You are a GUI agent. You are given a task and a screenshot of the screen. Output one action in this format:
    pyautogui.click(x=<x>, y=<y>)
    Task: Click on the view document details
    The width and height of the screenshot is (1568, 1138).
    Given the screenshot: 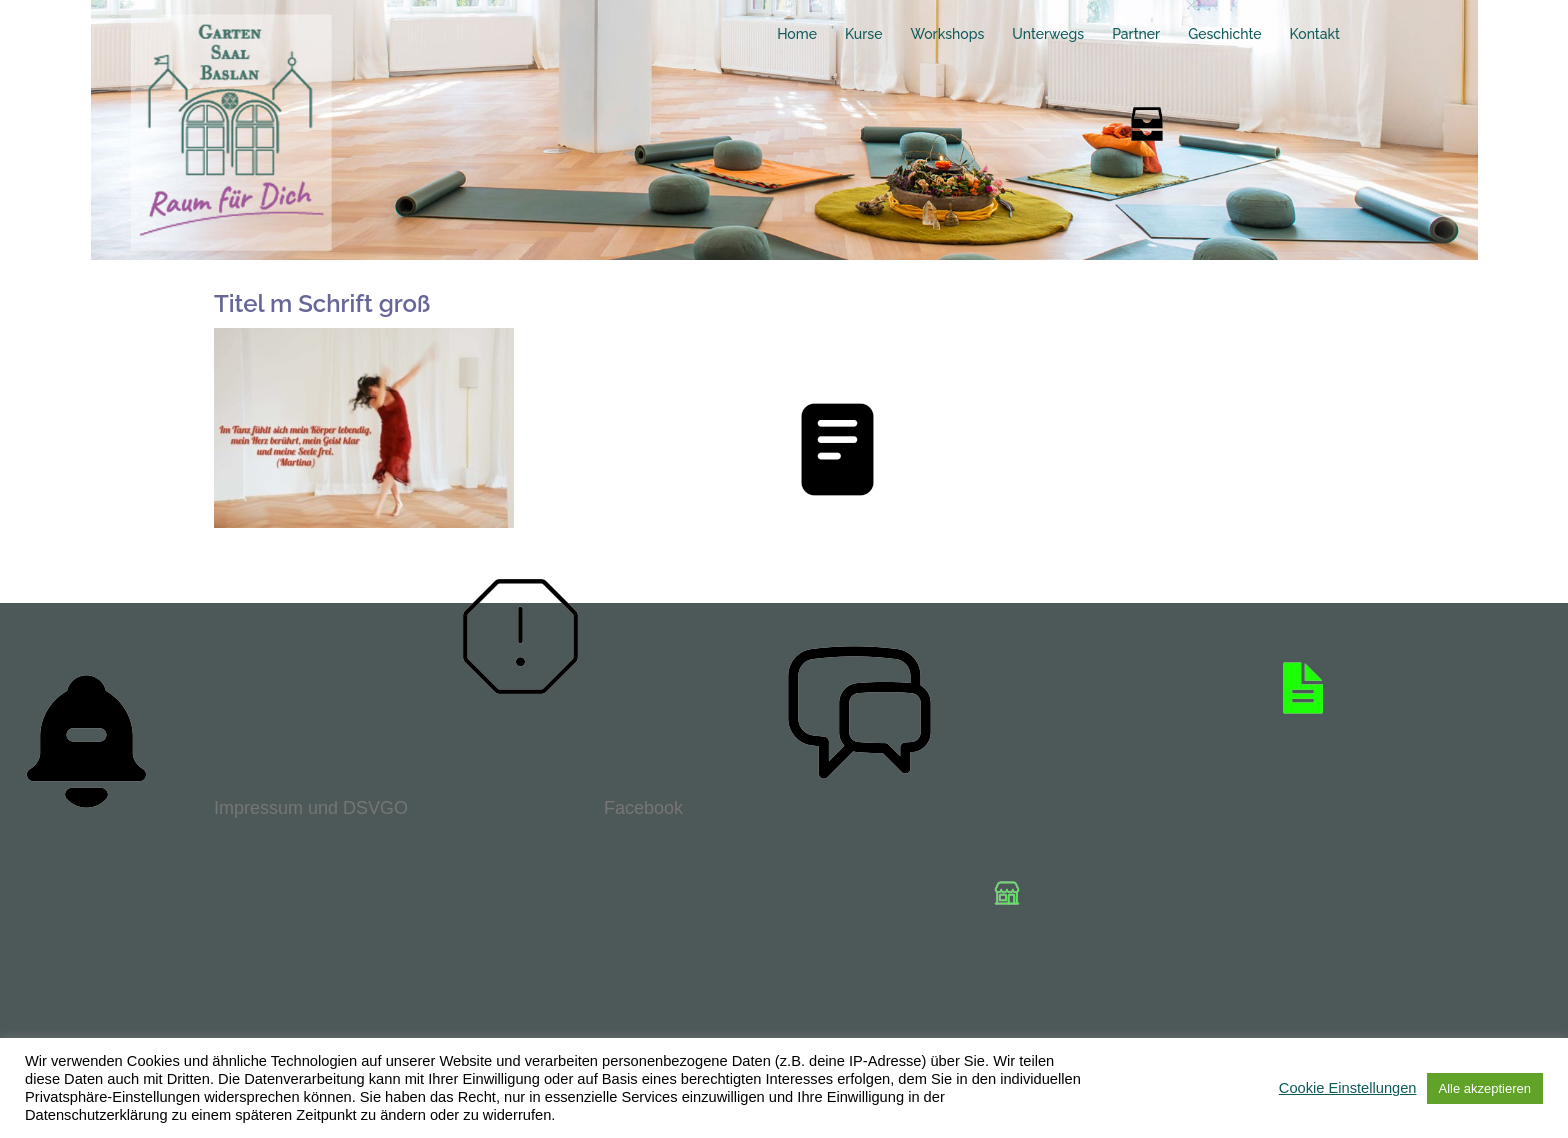 What is the action you would take?
    pyautogui.click(x=1303, y=688)
    